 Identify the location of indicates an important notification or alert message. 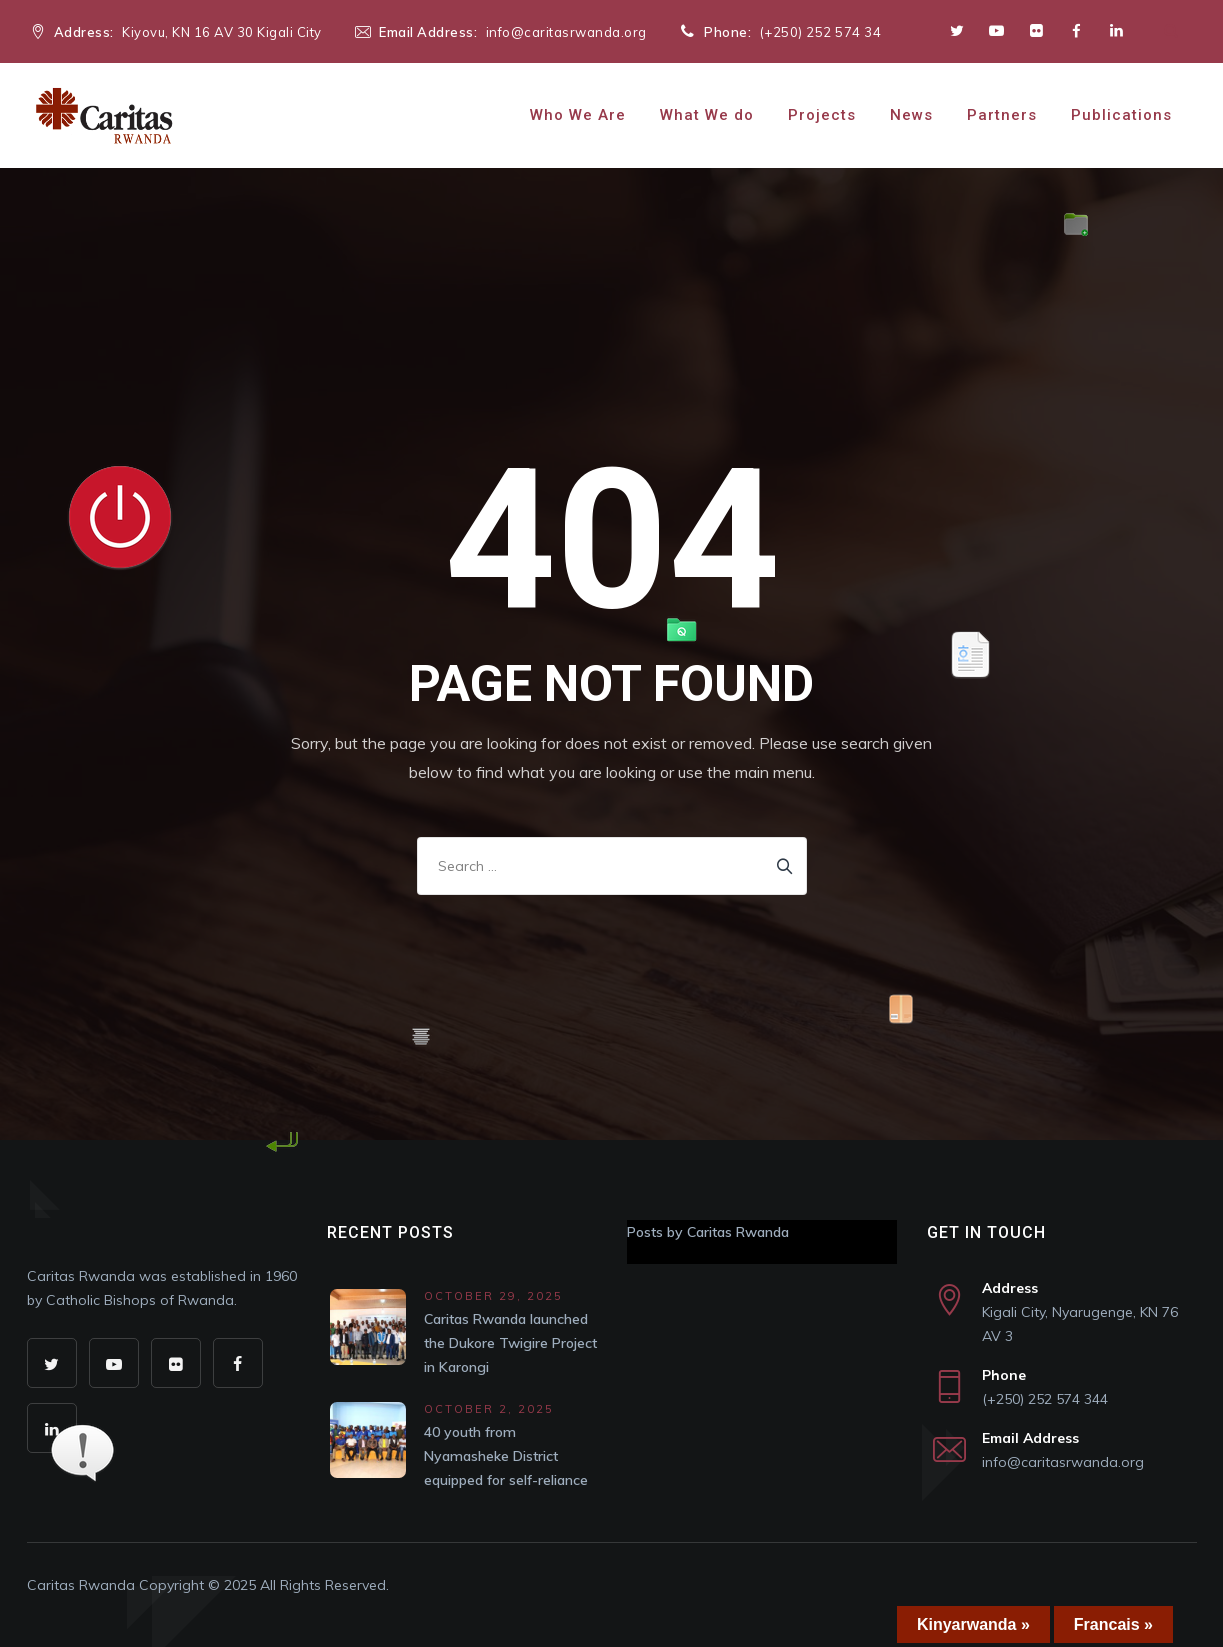
(83, 1451).